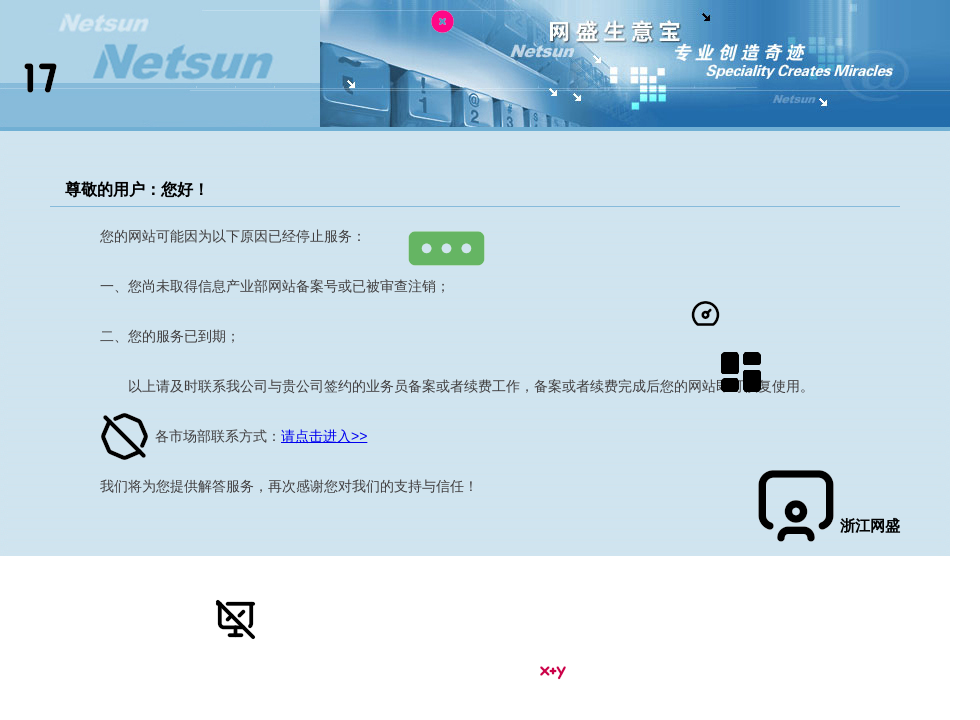 This screenshot has width=980, height=720. What do you see at coordinates (124, 436) in the screenshot?
I see `indicates a blocked or prohibited action` at bounding box center [124, 436].